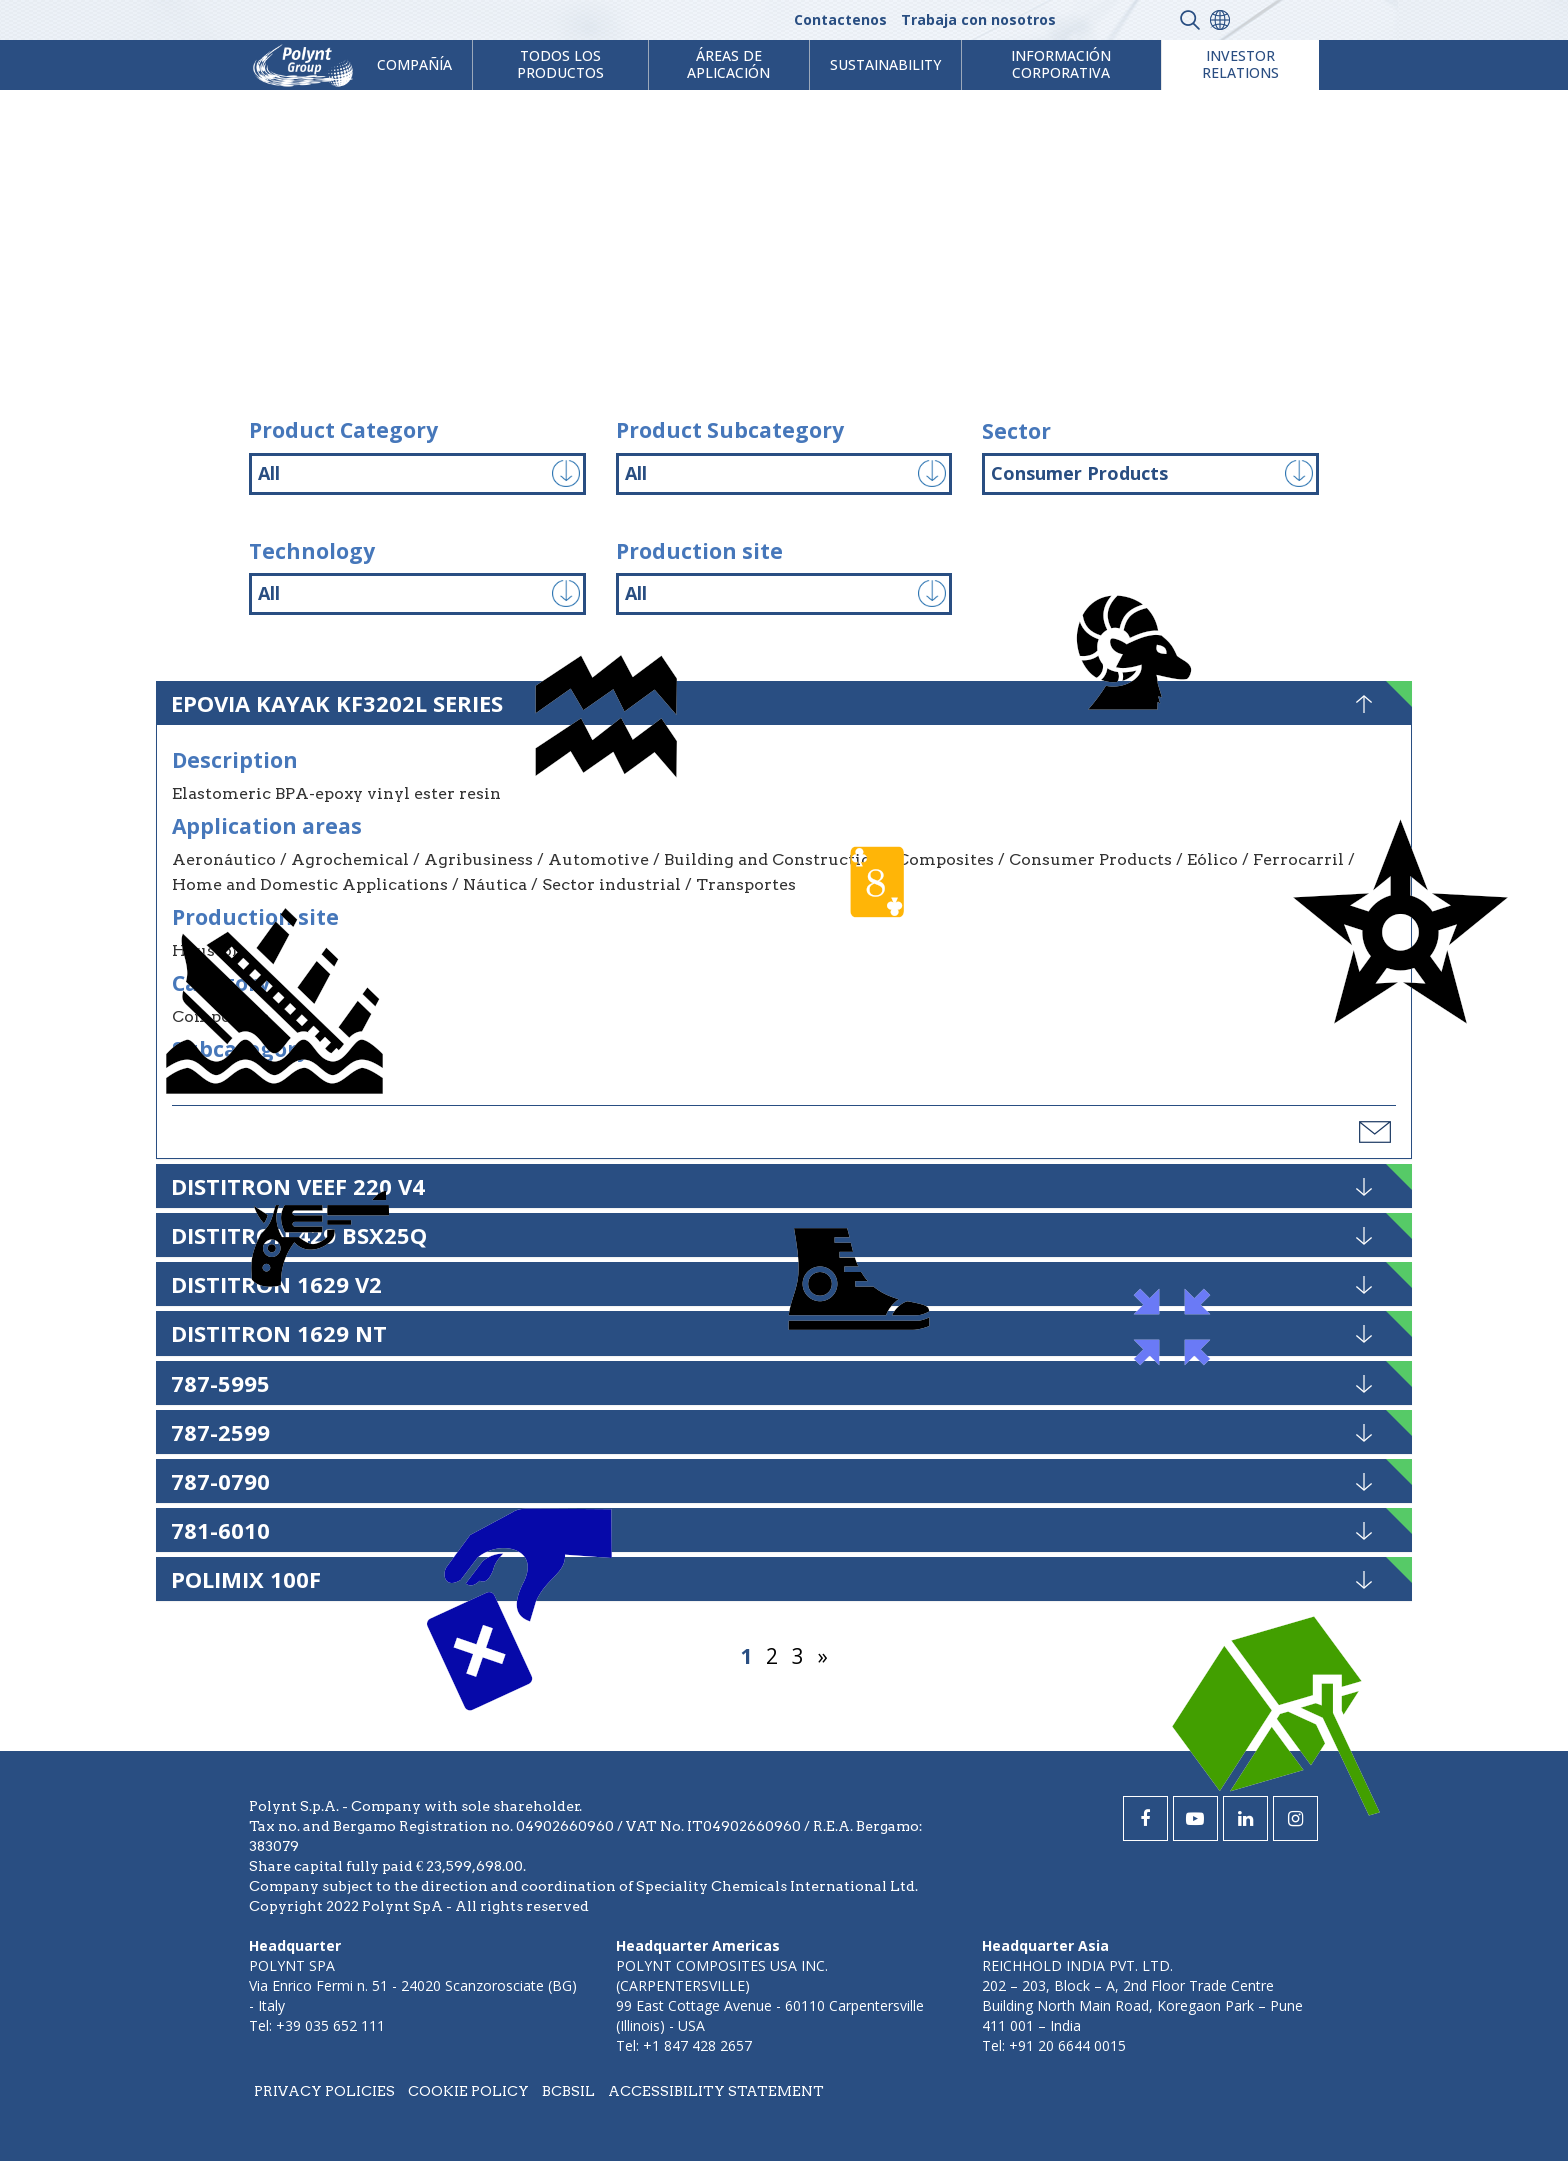 The image size is (1568, 2161). What do you see at coordinates (274, 985) in the screenshot?
I see `indicates game over or failure state` at bounding box center [274, 985].